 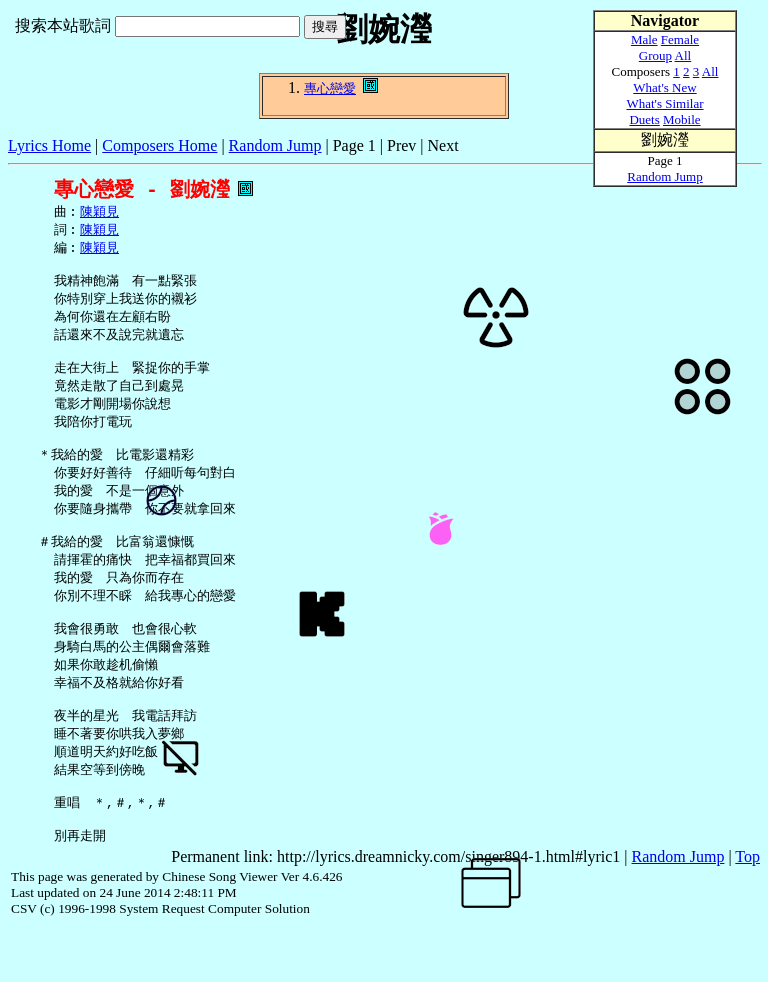 What do you see at coordinates (161, 500) in the screenshot?
I see `view tennis or sports-related content` at bounding box center [161, 500].